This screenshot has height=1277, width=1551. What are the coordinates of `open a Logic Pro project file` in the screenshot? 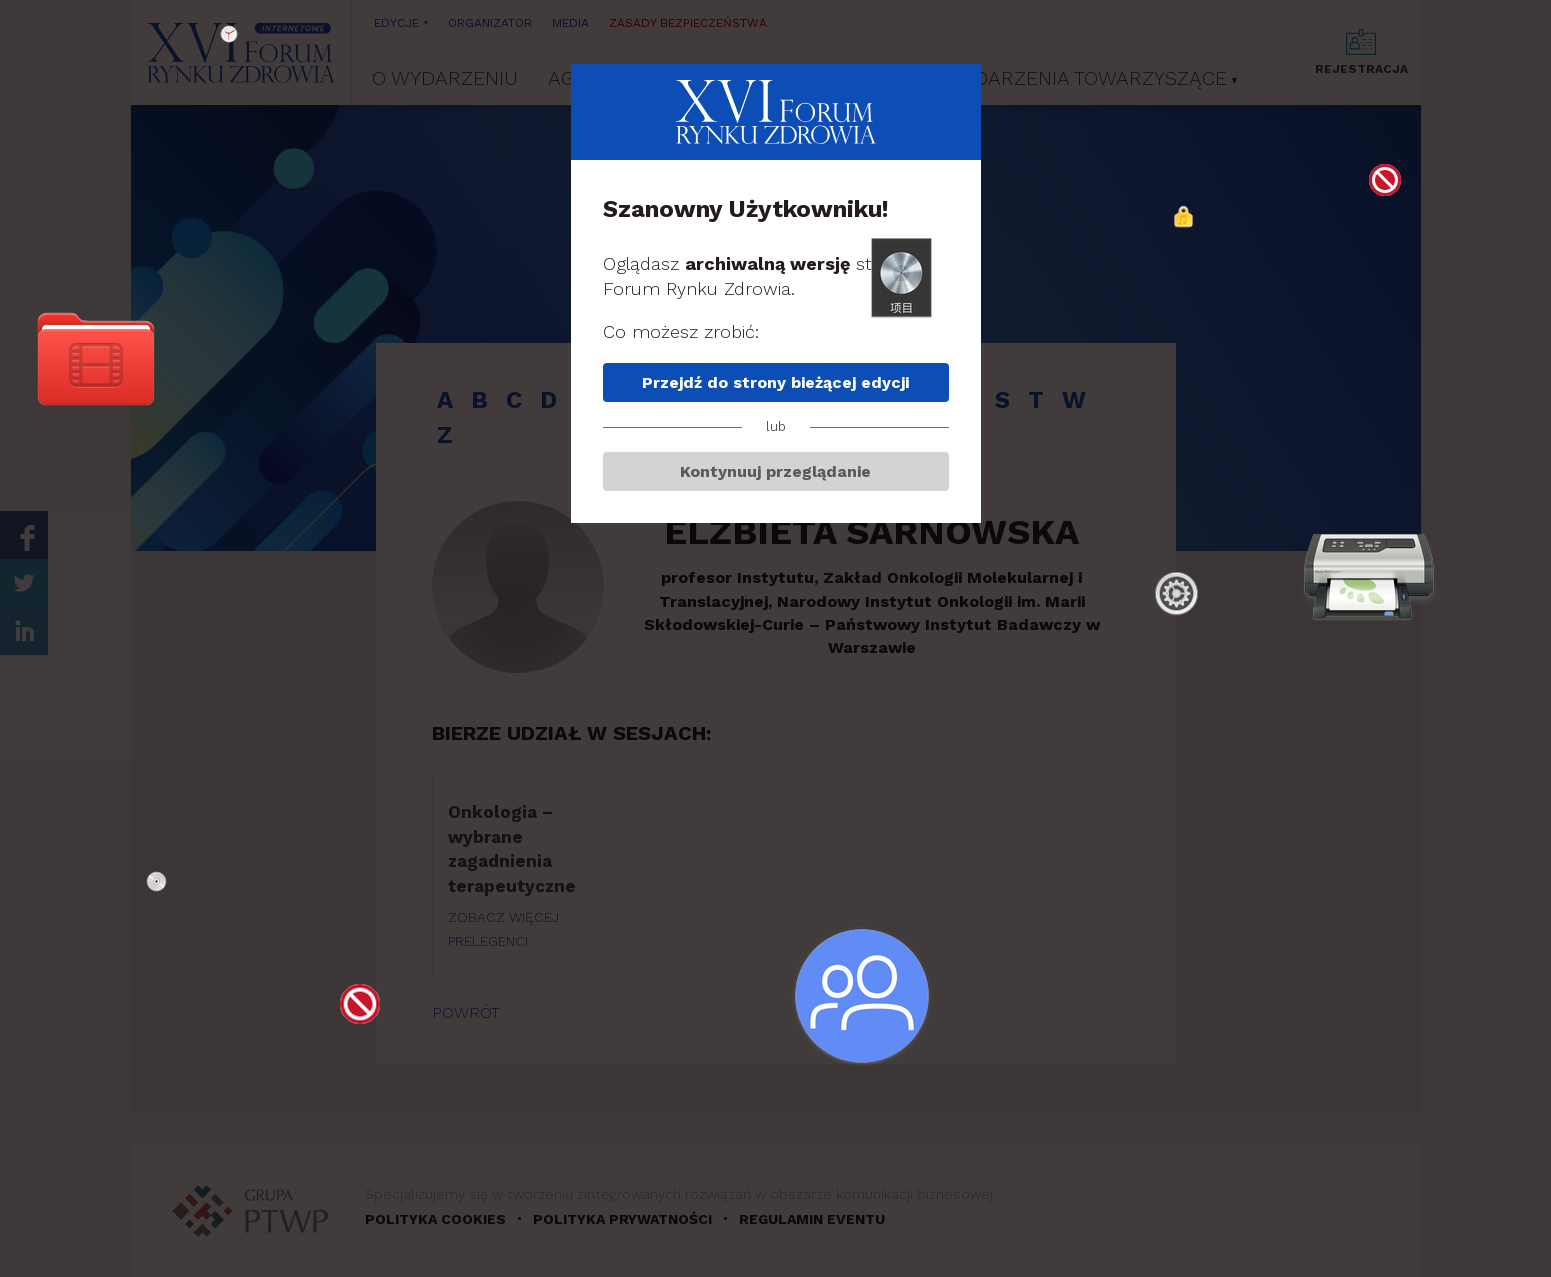 It's located at (901, 279).